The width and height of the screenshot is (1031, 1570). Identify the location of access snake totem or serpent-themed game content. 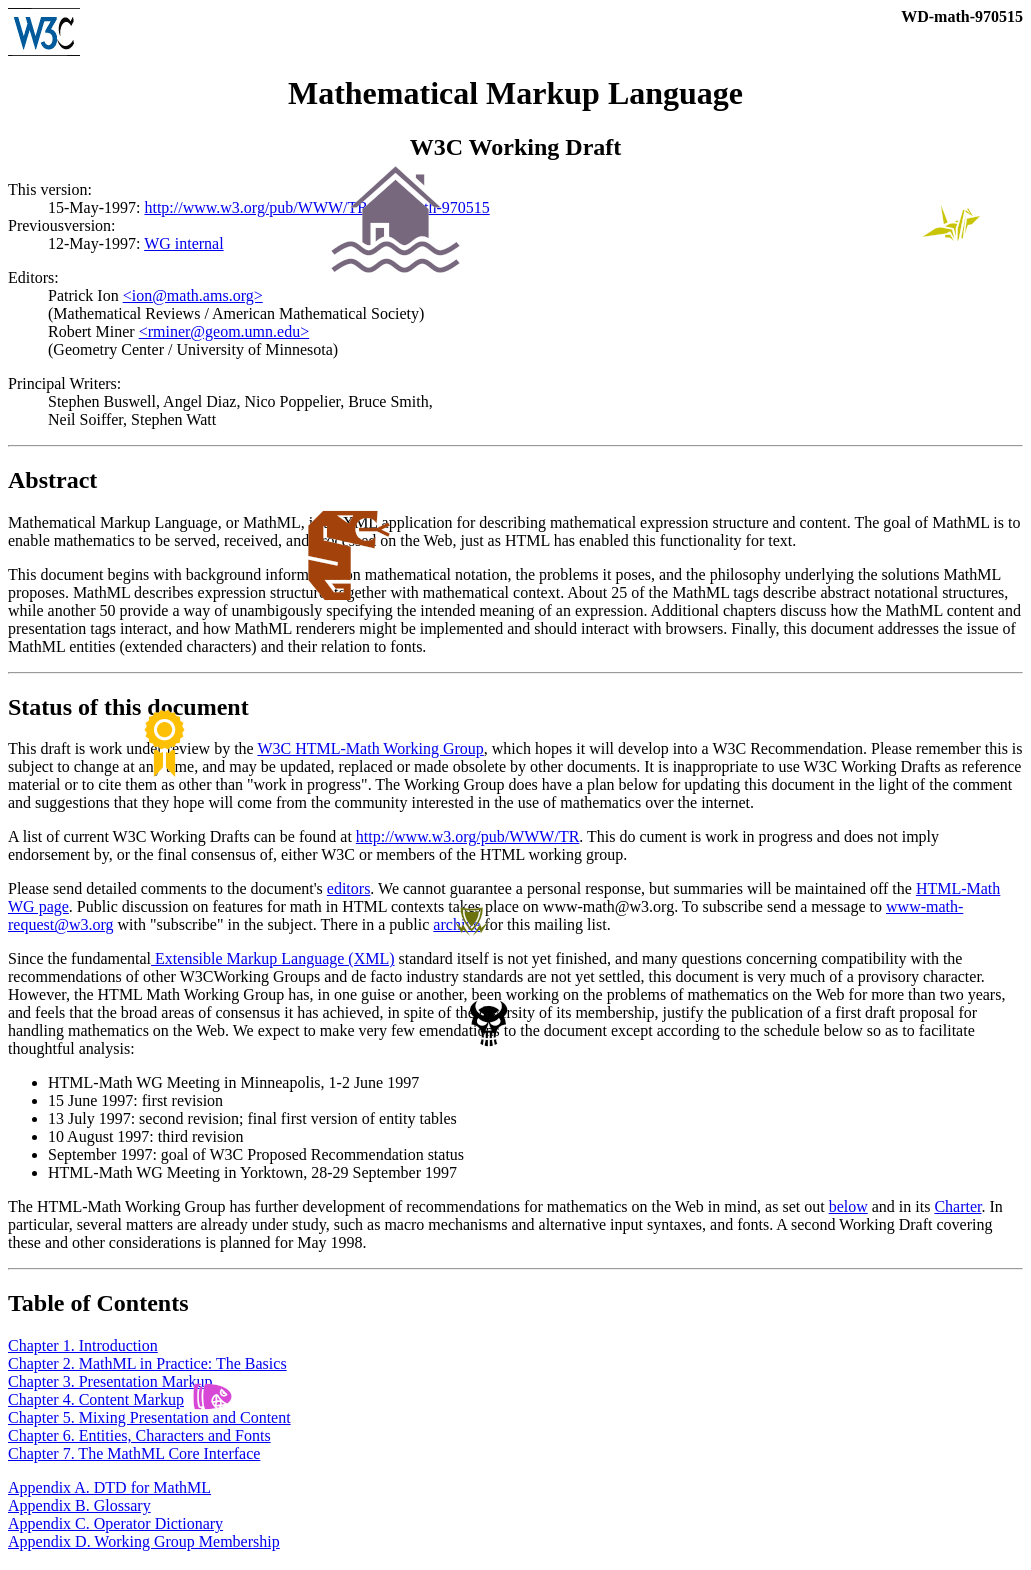
(345, 555).